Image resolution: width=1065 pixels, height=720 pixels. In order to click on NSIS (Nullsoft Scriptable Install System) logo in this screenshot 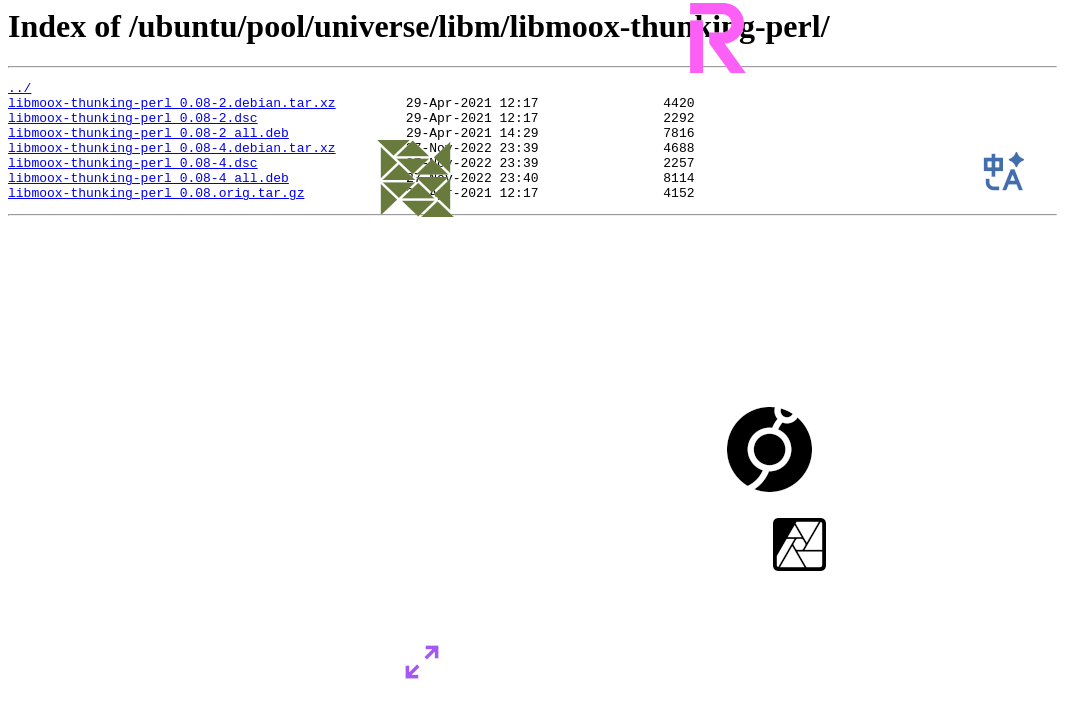, I will do `click(415, 178)`.